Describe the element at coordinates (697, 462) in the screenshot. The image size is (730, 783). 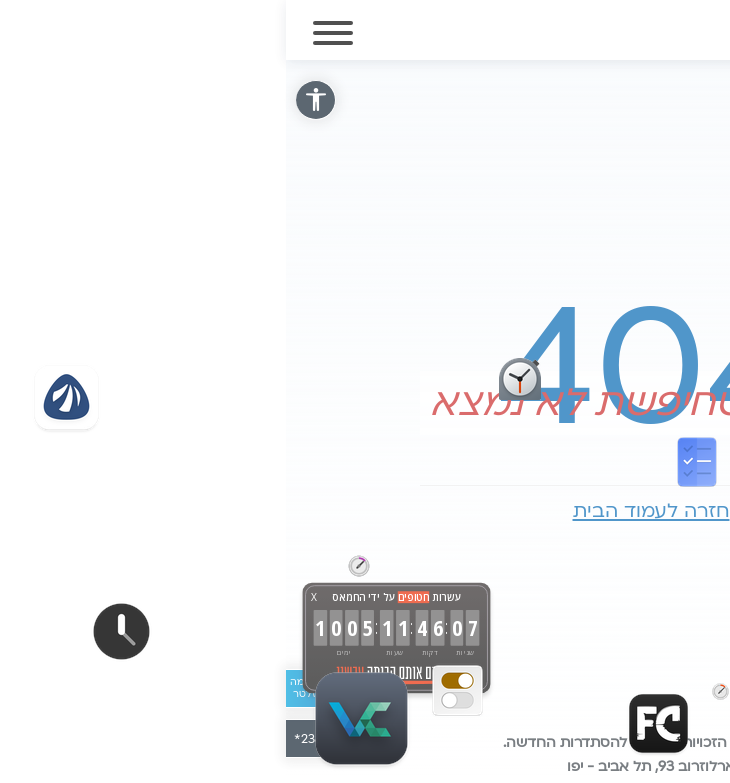
I see `open the GNOME To Do task manager app` at that location.